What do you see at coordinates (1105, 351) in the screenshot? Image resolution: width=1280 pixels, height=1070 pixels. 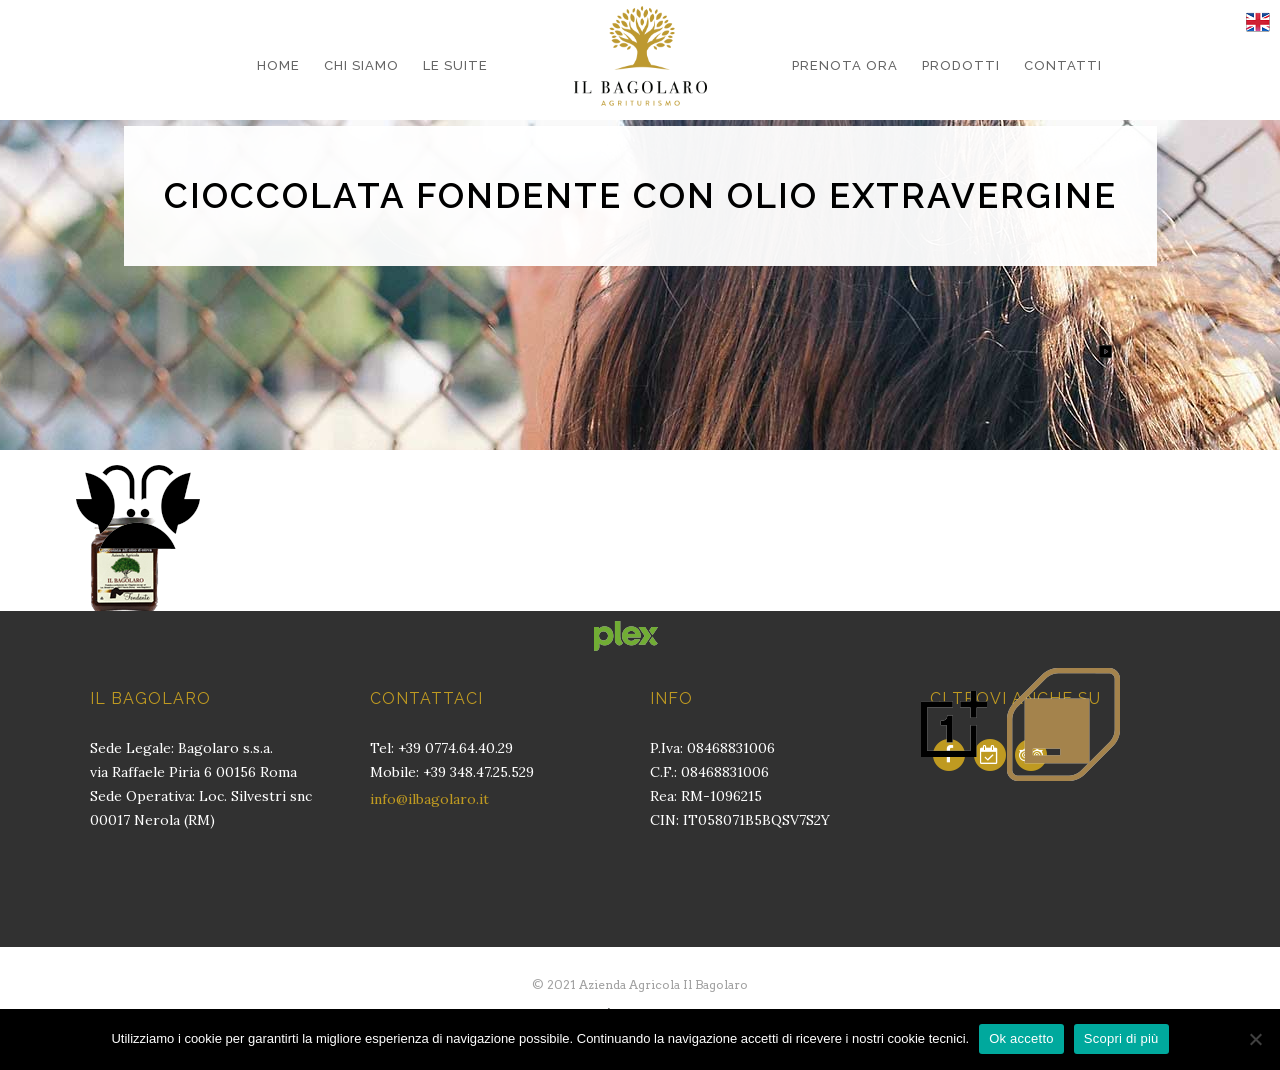 I see `play video content` at bounding box center [1105, 351].